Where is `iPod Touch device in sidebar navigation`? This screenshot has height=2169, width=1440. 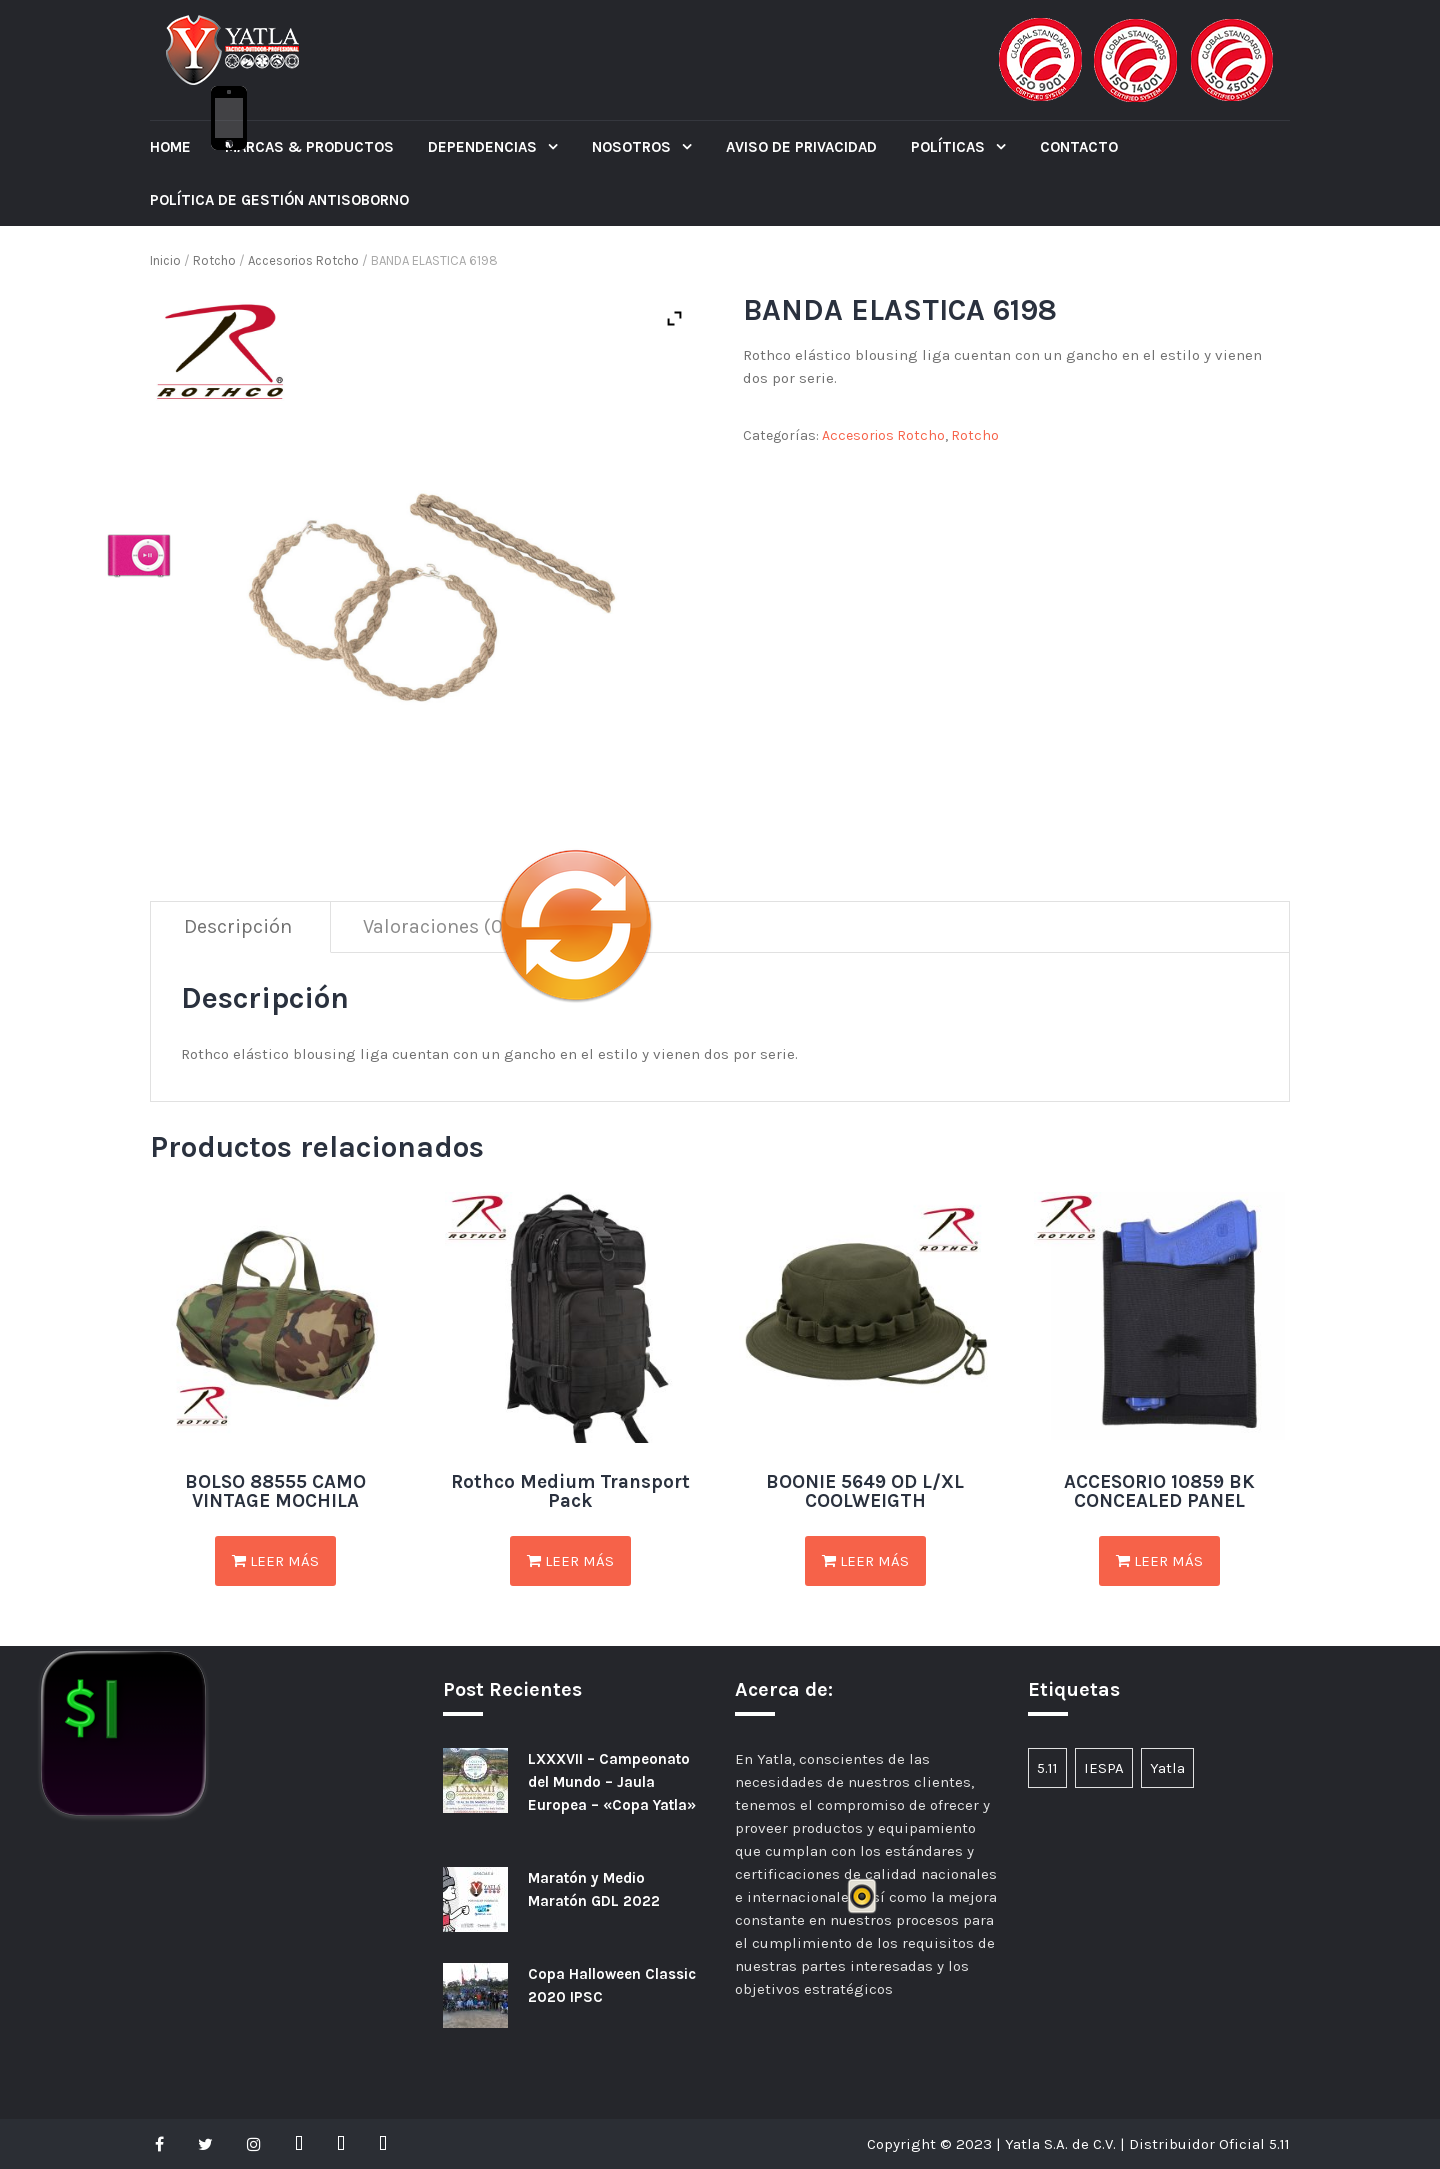
iPod Touch device in sidebar navigation is located at coordinates (229, 118).